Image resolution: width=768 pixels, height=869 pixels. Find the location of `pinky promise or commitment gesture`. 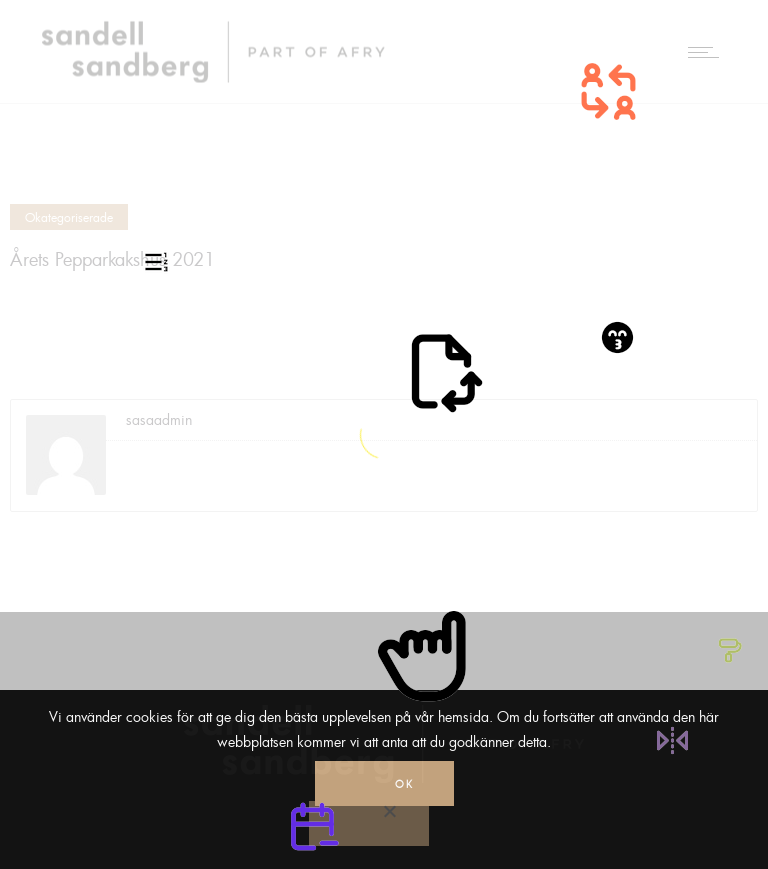

pinky promise or commitment gesture is located at coordinates (423, 649).